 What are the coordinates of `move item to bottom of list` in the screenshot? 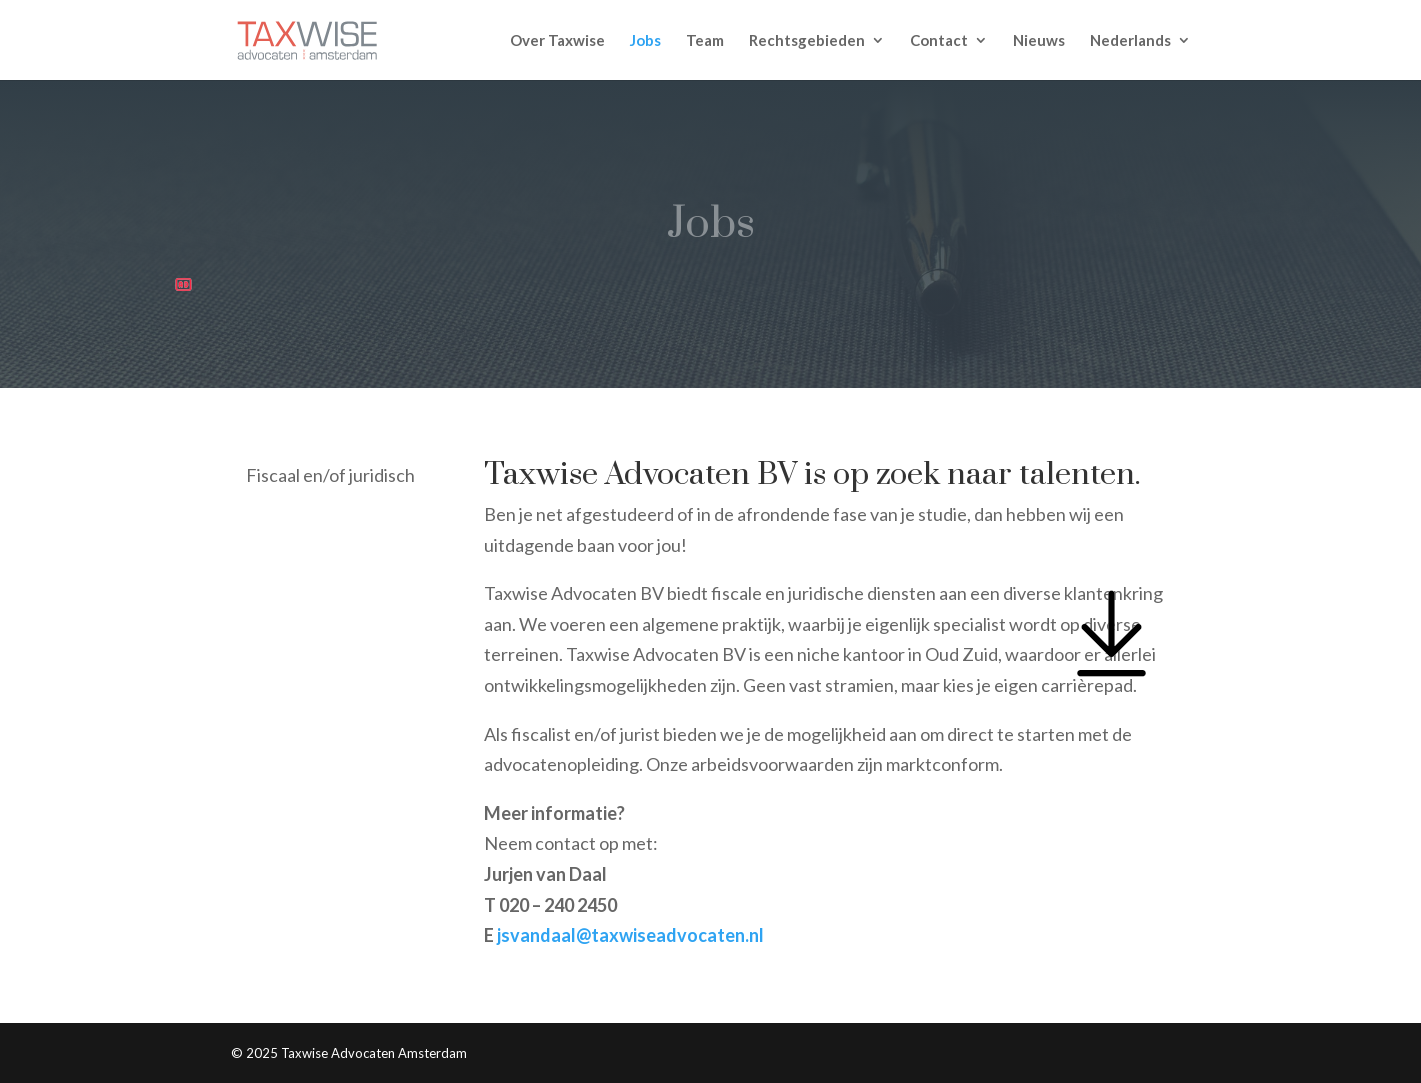 It's located at (1111, 633).